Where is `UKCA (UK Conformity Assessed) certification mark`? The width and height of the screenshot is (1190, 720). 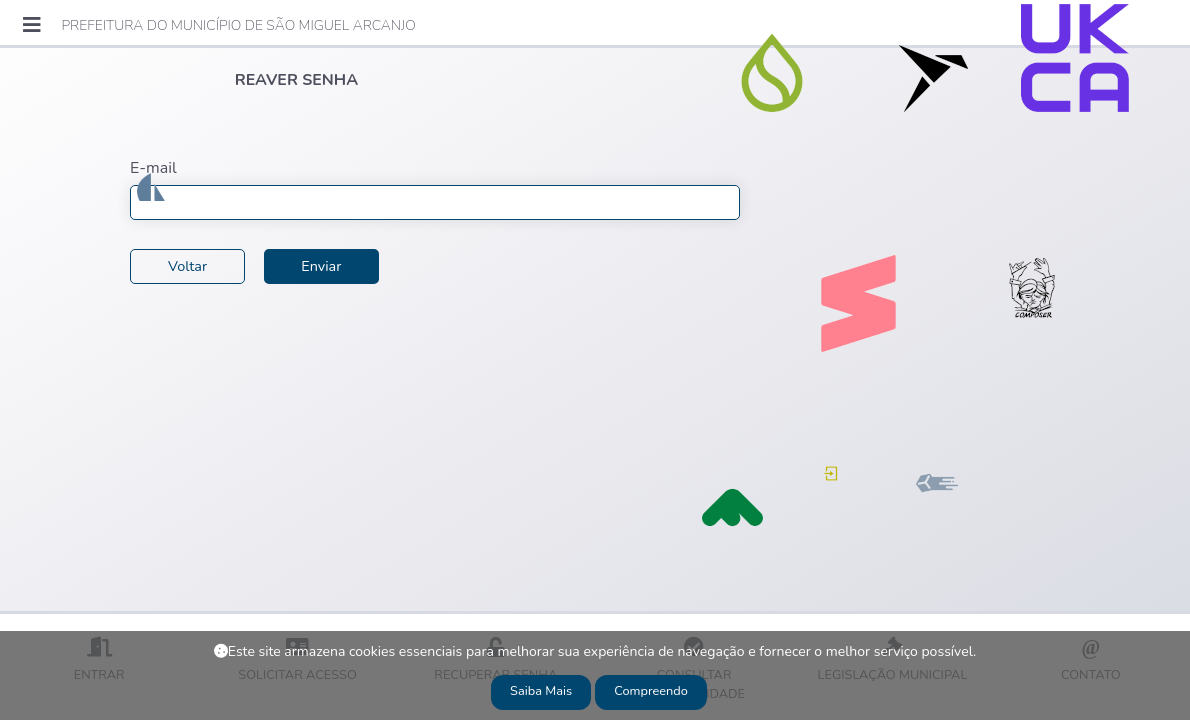 UKCA (UK Conformity Assessed) certification mark is located at coordinates (1075, 58).